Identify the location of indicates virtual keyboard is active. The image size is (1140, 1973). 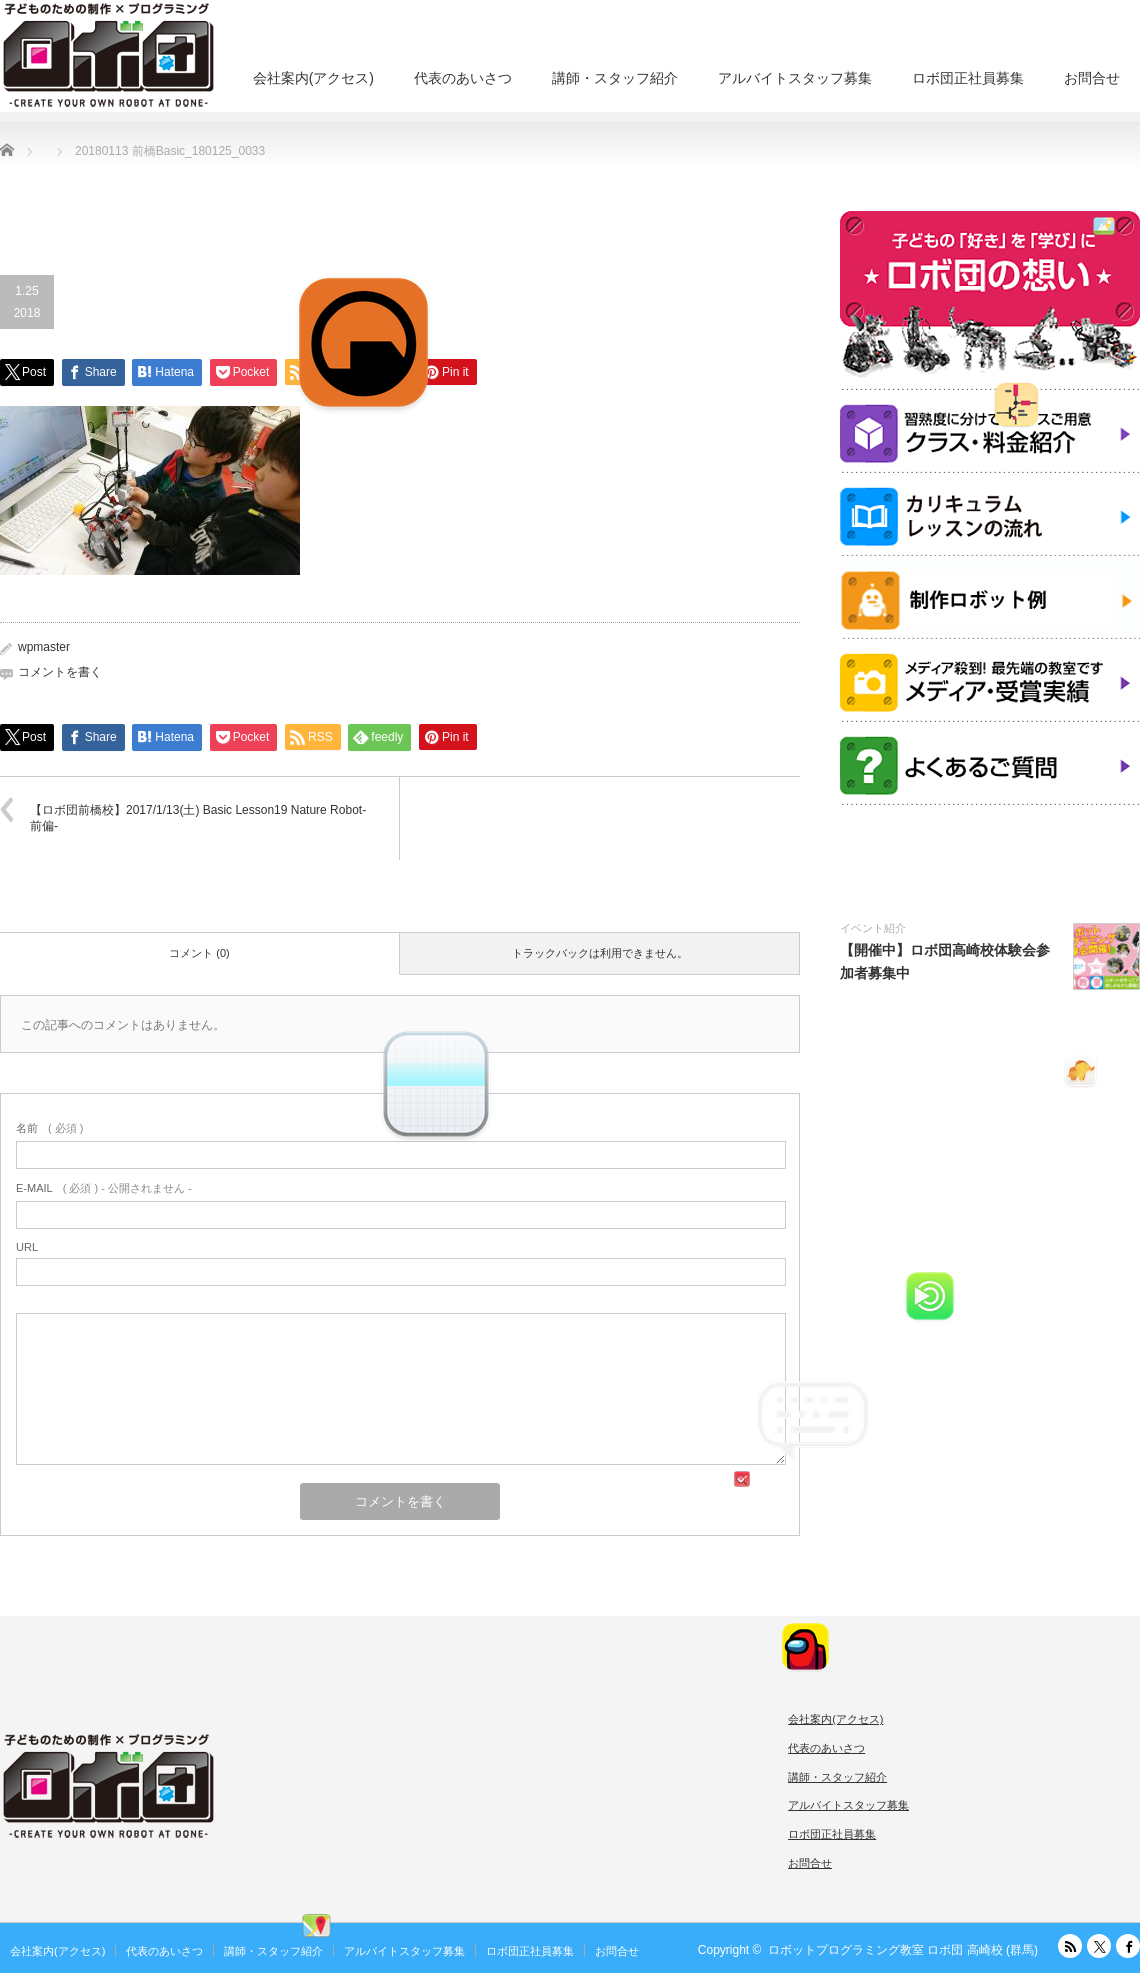
(813, 1422).